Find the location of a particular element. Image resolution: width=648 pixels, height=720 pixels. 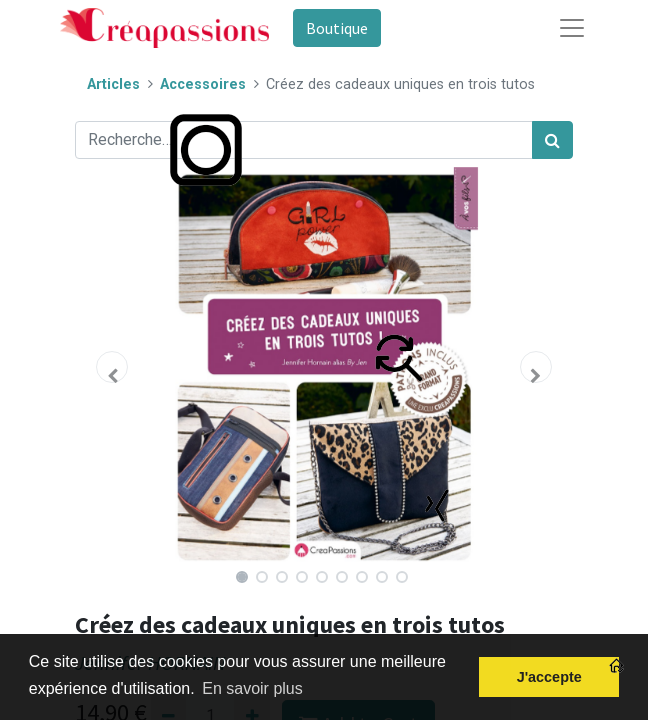

home address verified or confirmed is located at coordinates (616, 665).